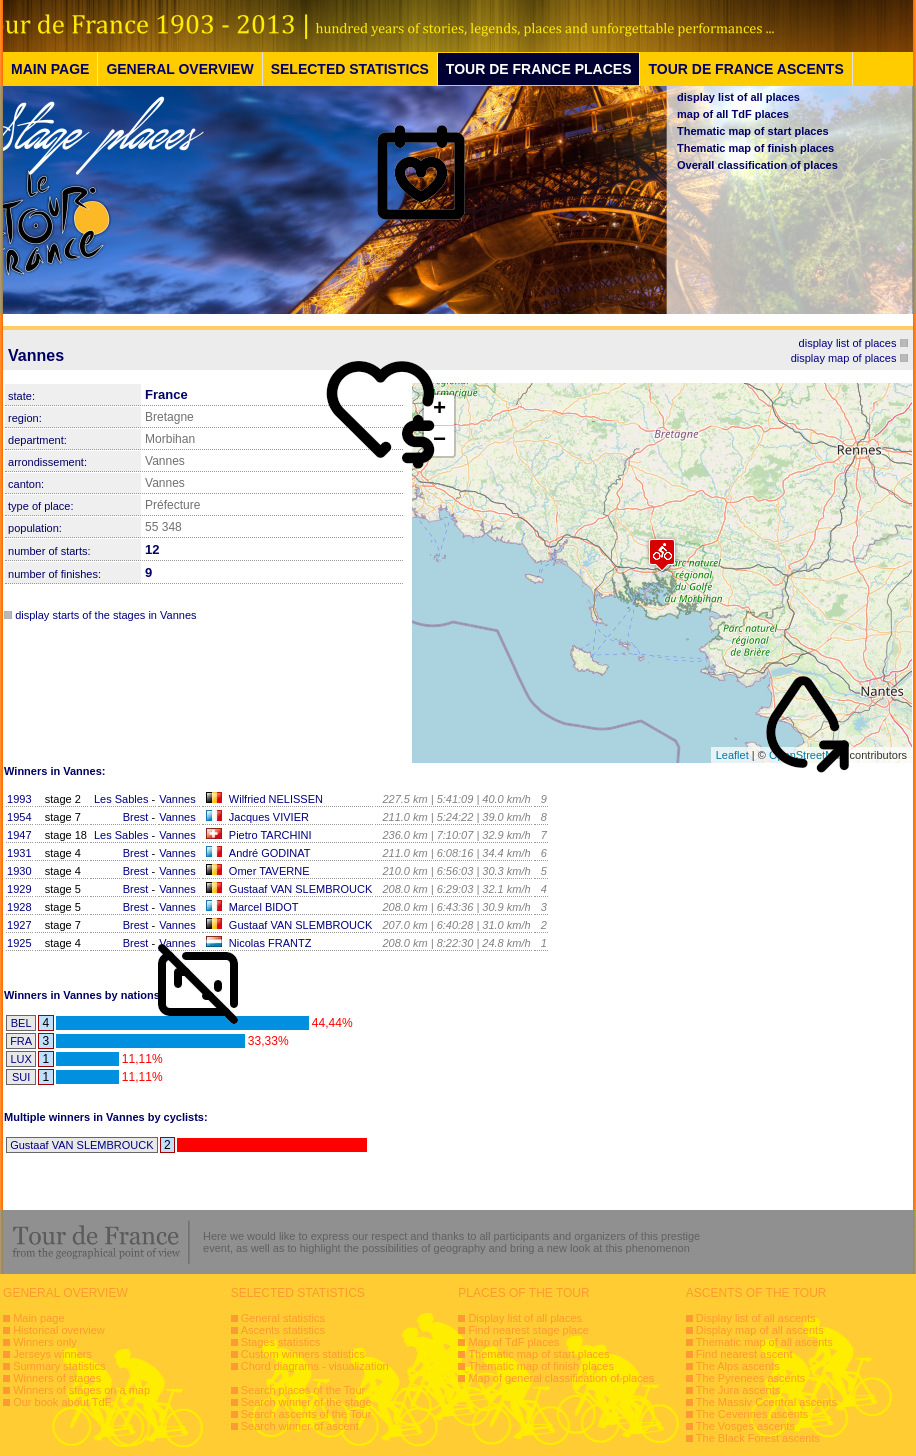 The width and height of the screenshot is (916, 1456). What do you see at coordinates (198, 984) in the screenshot?
I see `disable aspect ratio lock` at bounding box center [198, 984].